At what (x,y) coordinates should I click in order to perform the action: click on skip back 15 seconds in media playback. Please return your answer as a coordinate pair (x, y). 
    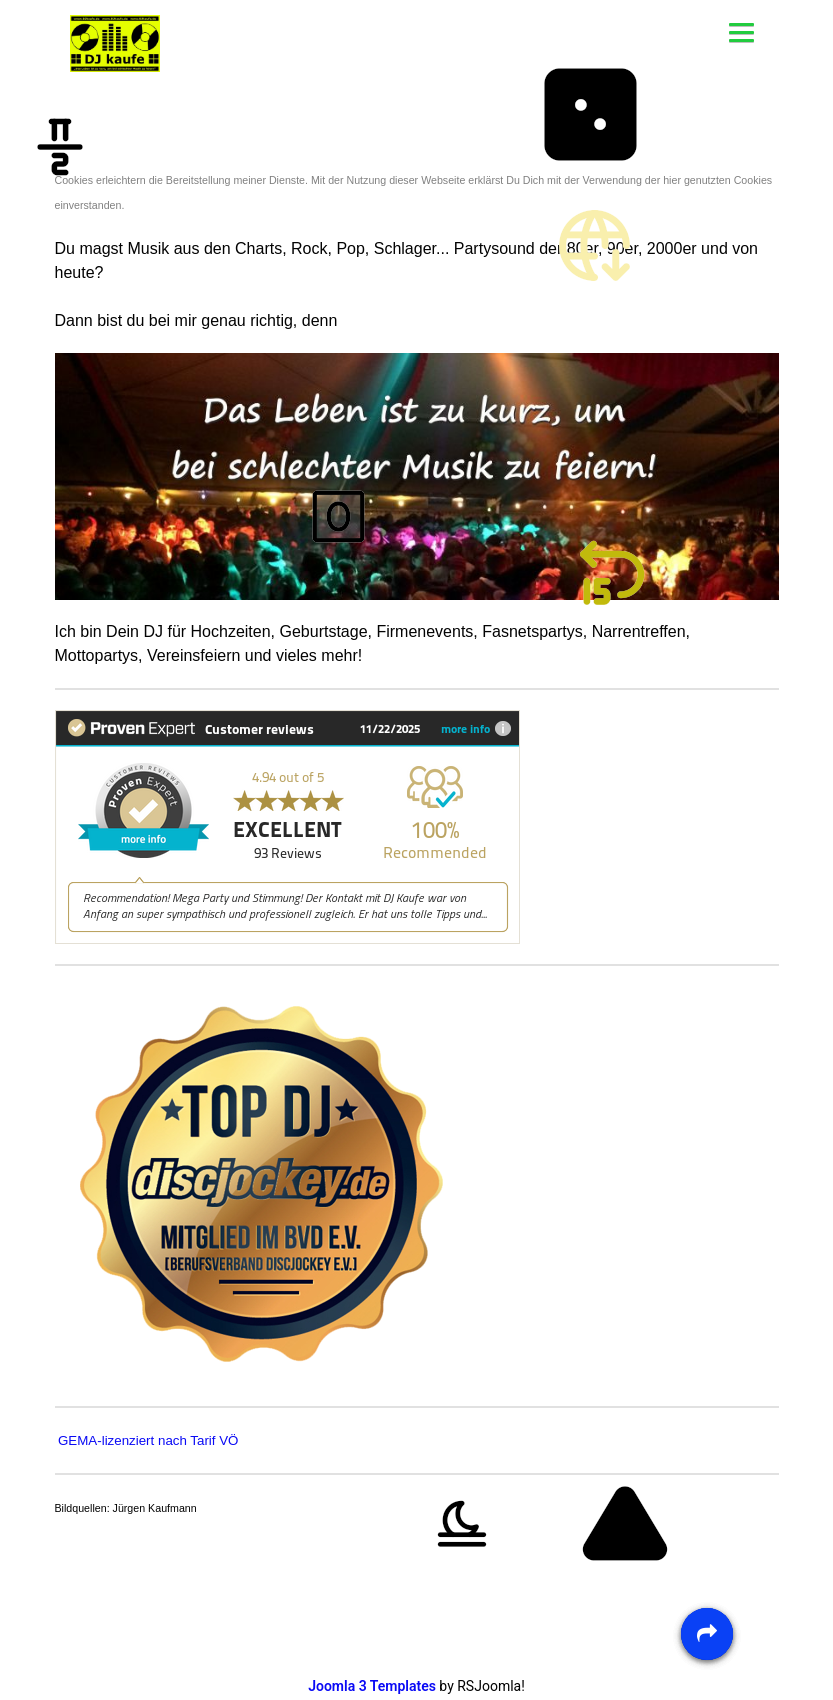
    Looking at the image, I should click on (610, 574).